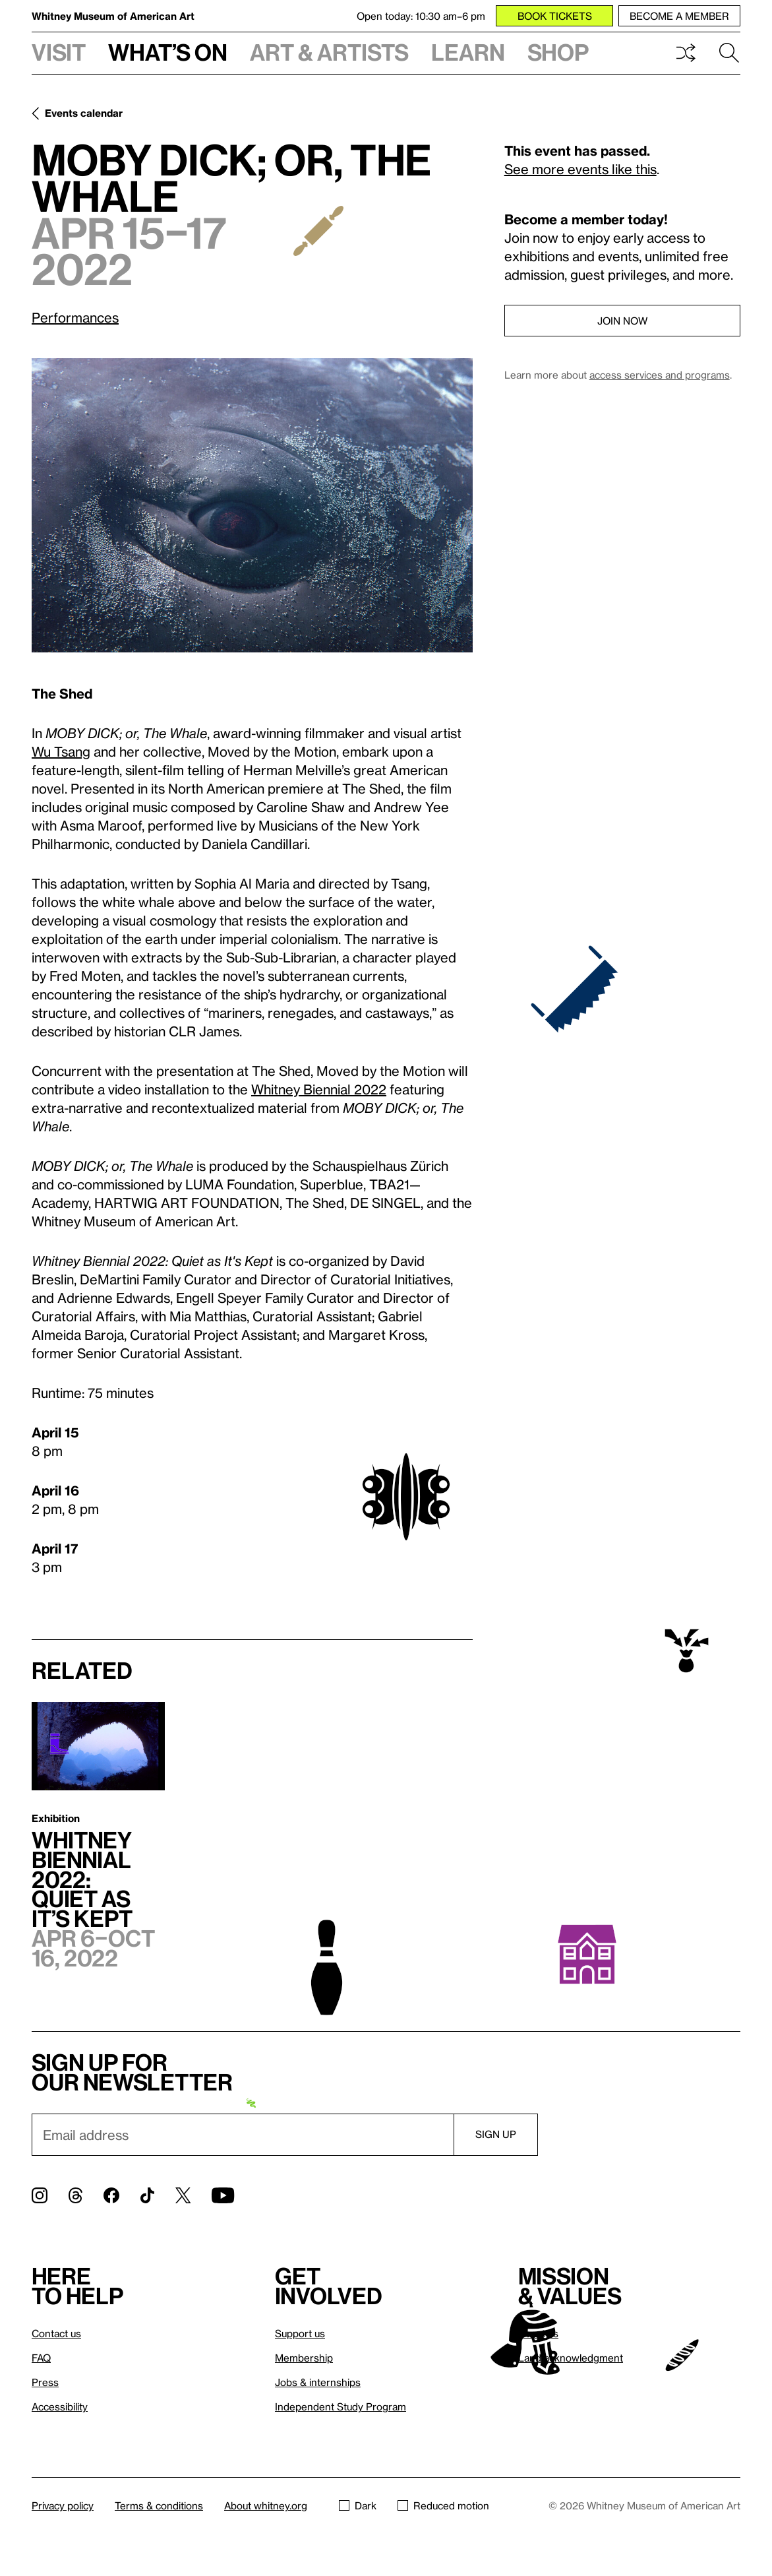 This screenshot has height=2576, width=772. Describe the element at coordinates (525, 2338) in the screenshot. I see `select roman soldier or centurion character class` at that location.